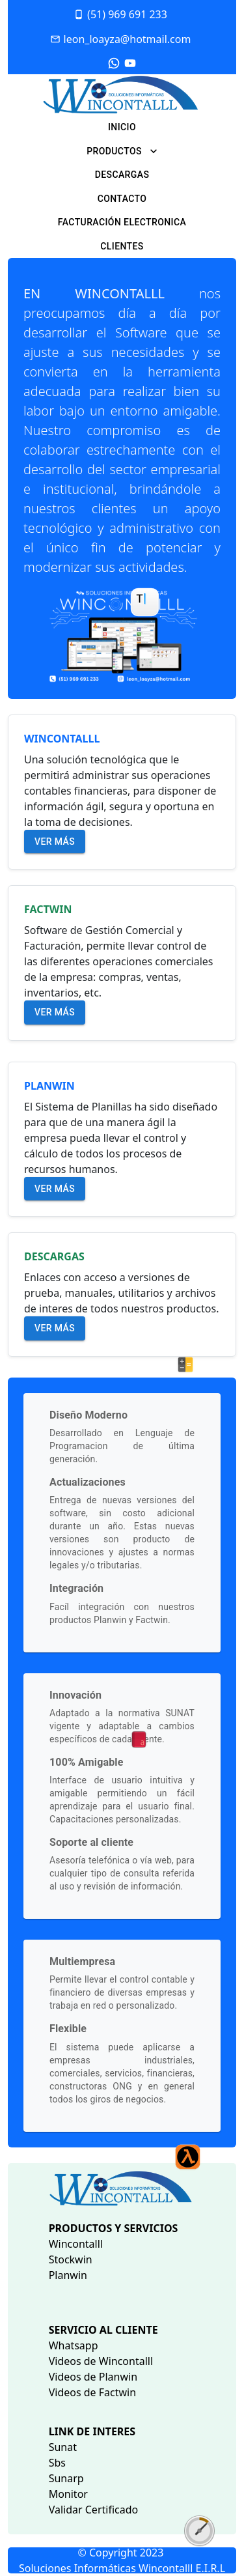 Image resolution: width=244 pixels, height=2576 pixels. I want to click on open the calculator app, so click(185, 1365).